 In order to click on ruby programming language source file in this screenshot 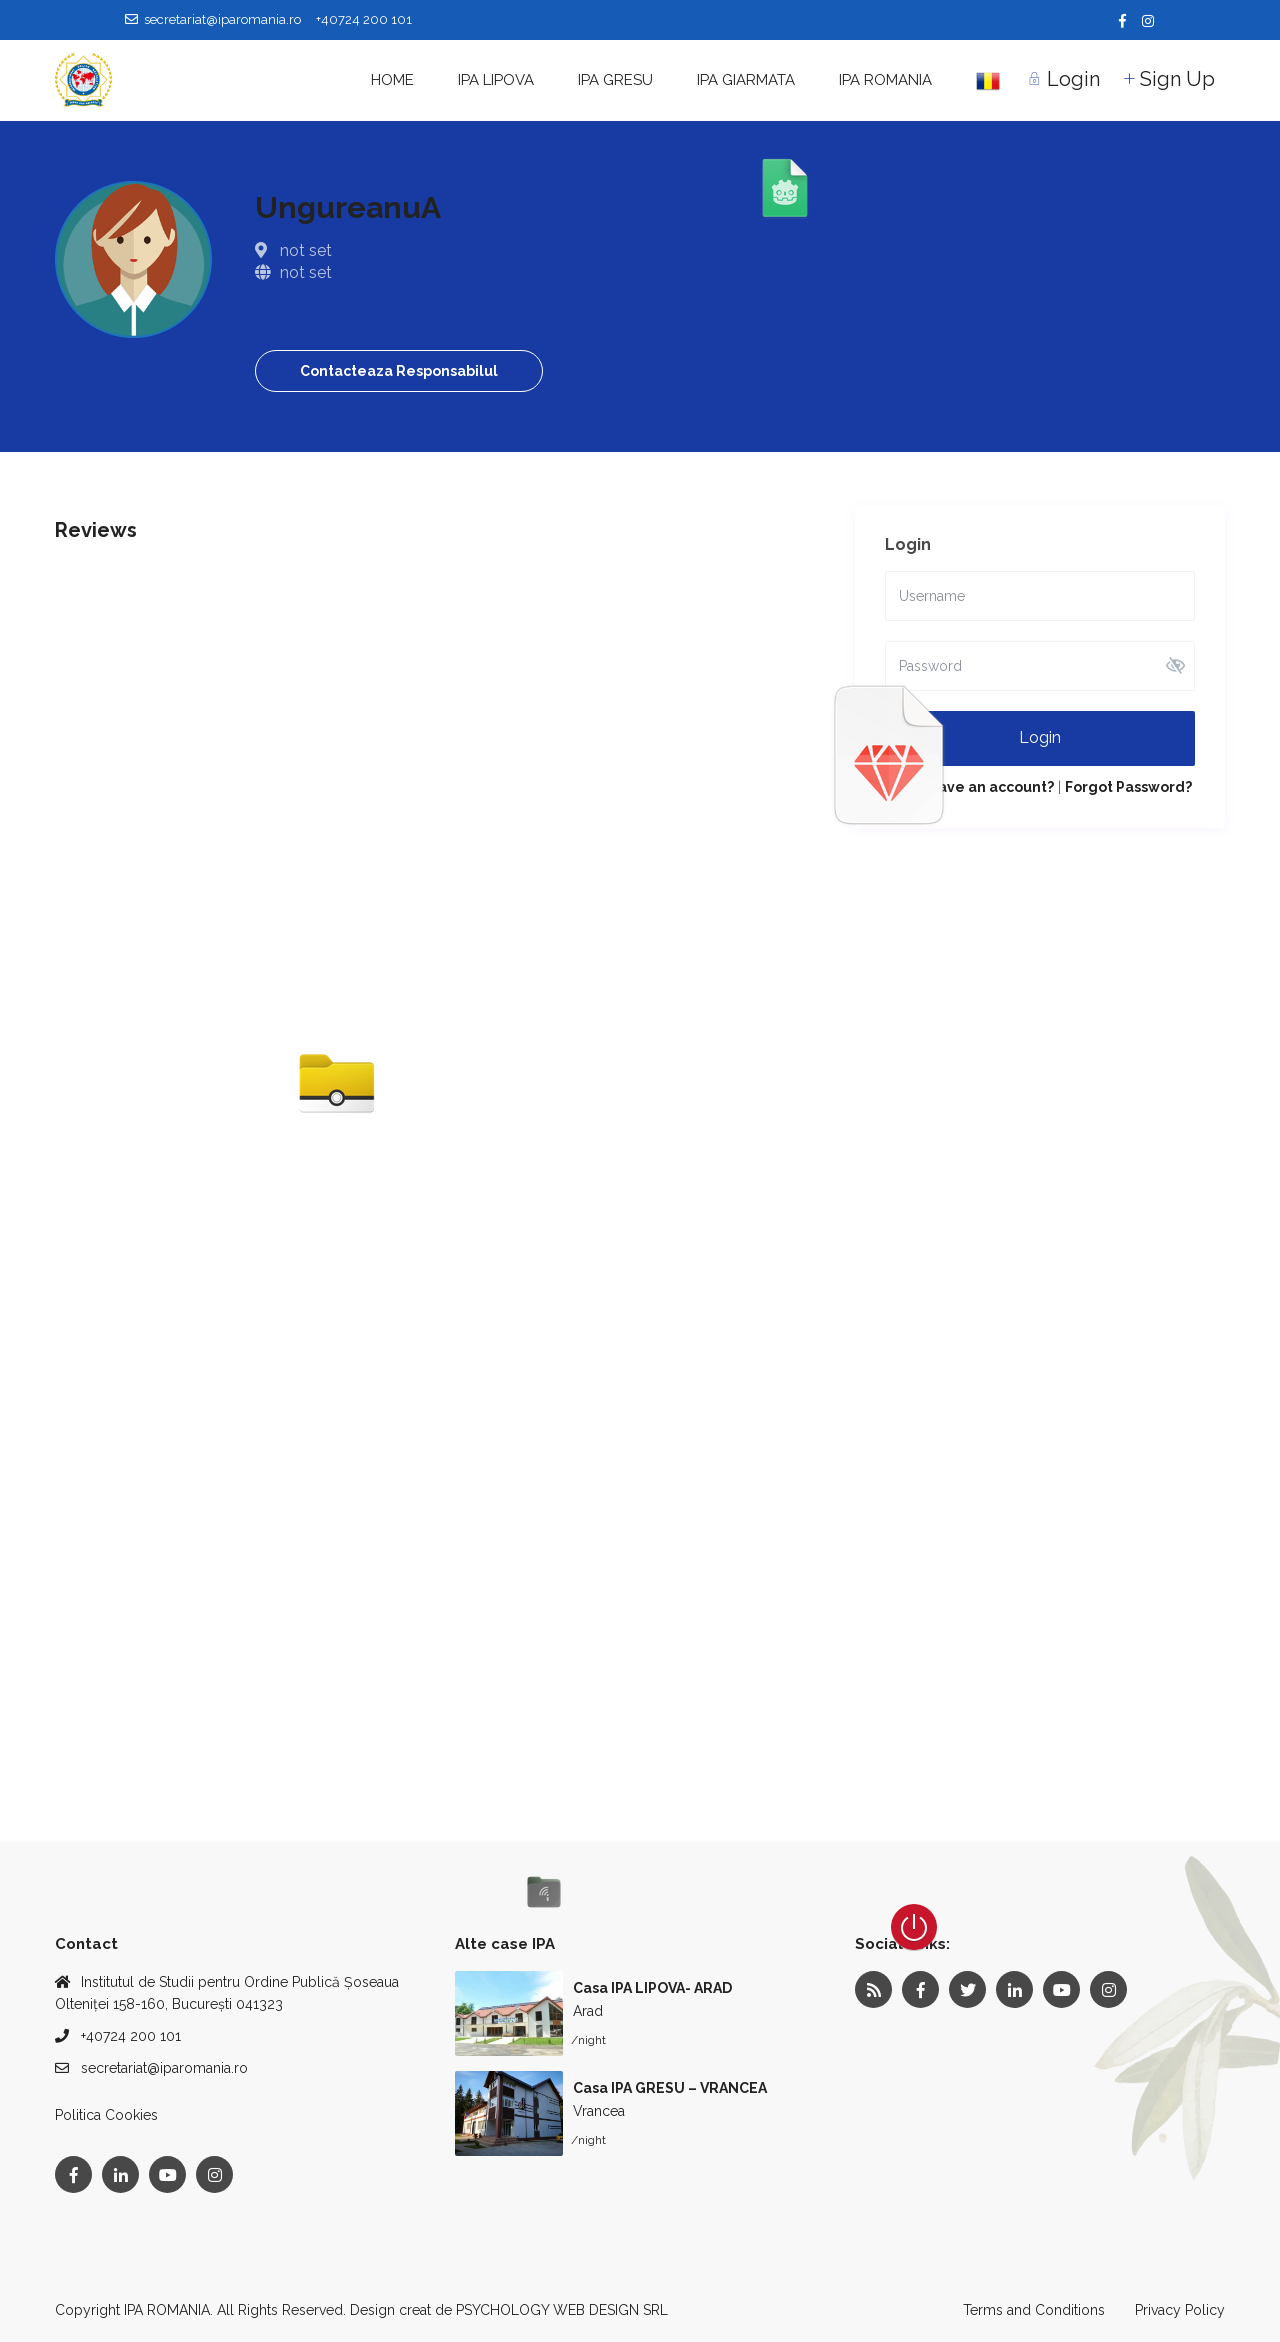, I will do `click(889, 755)`.